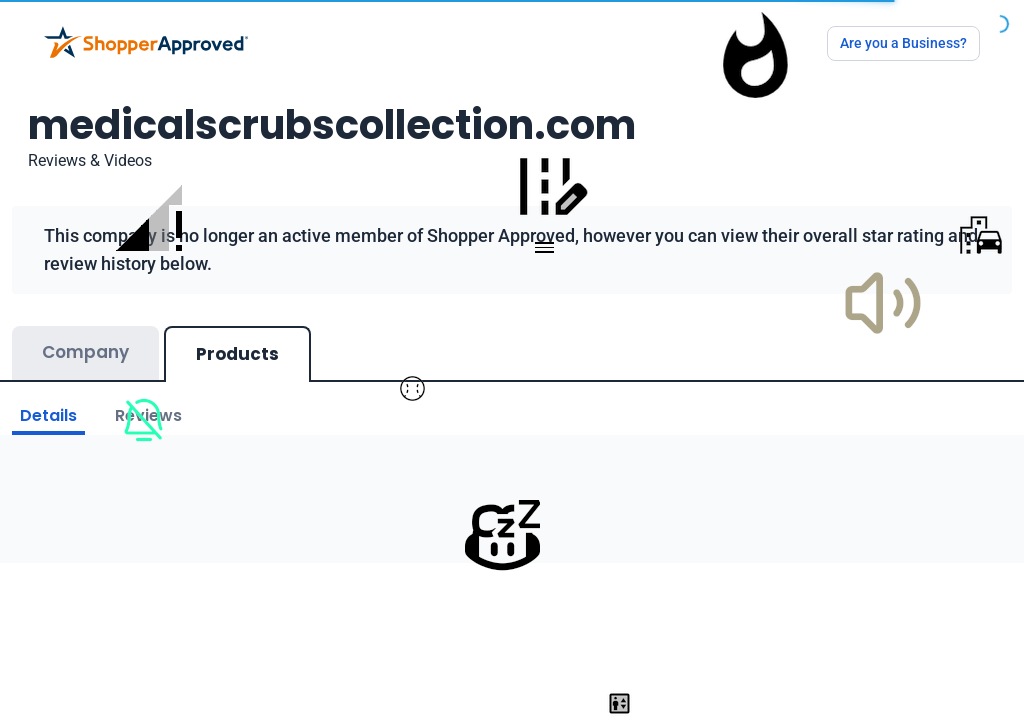  I want to click on indicates weak cellular signal with no internet connection, so click(149, 218).